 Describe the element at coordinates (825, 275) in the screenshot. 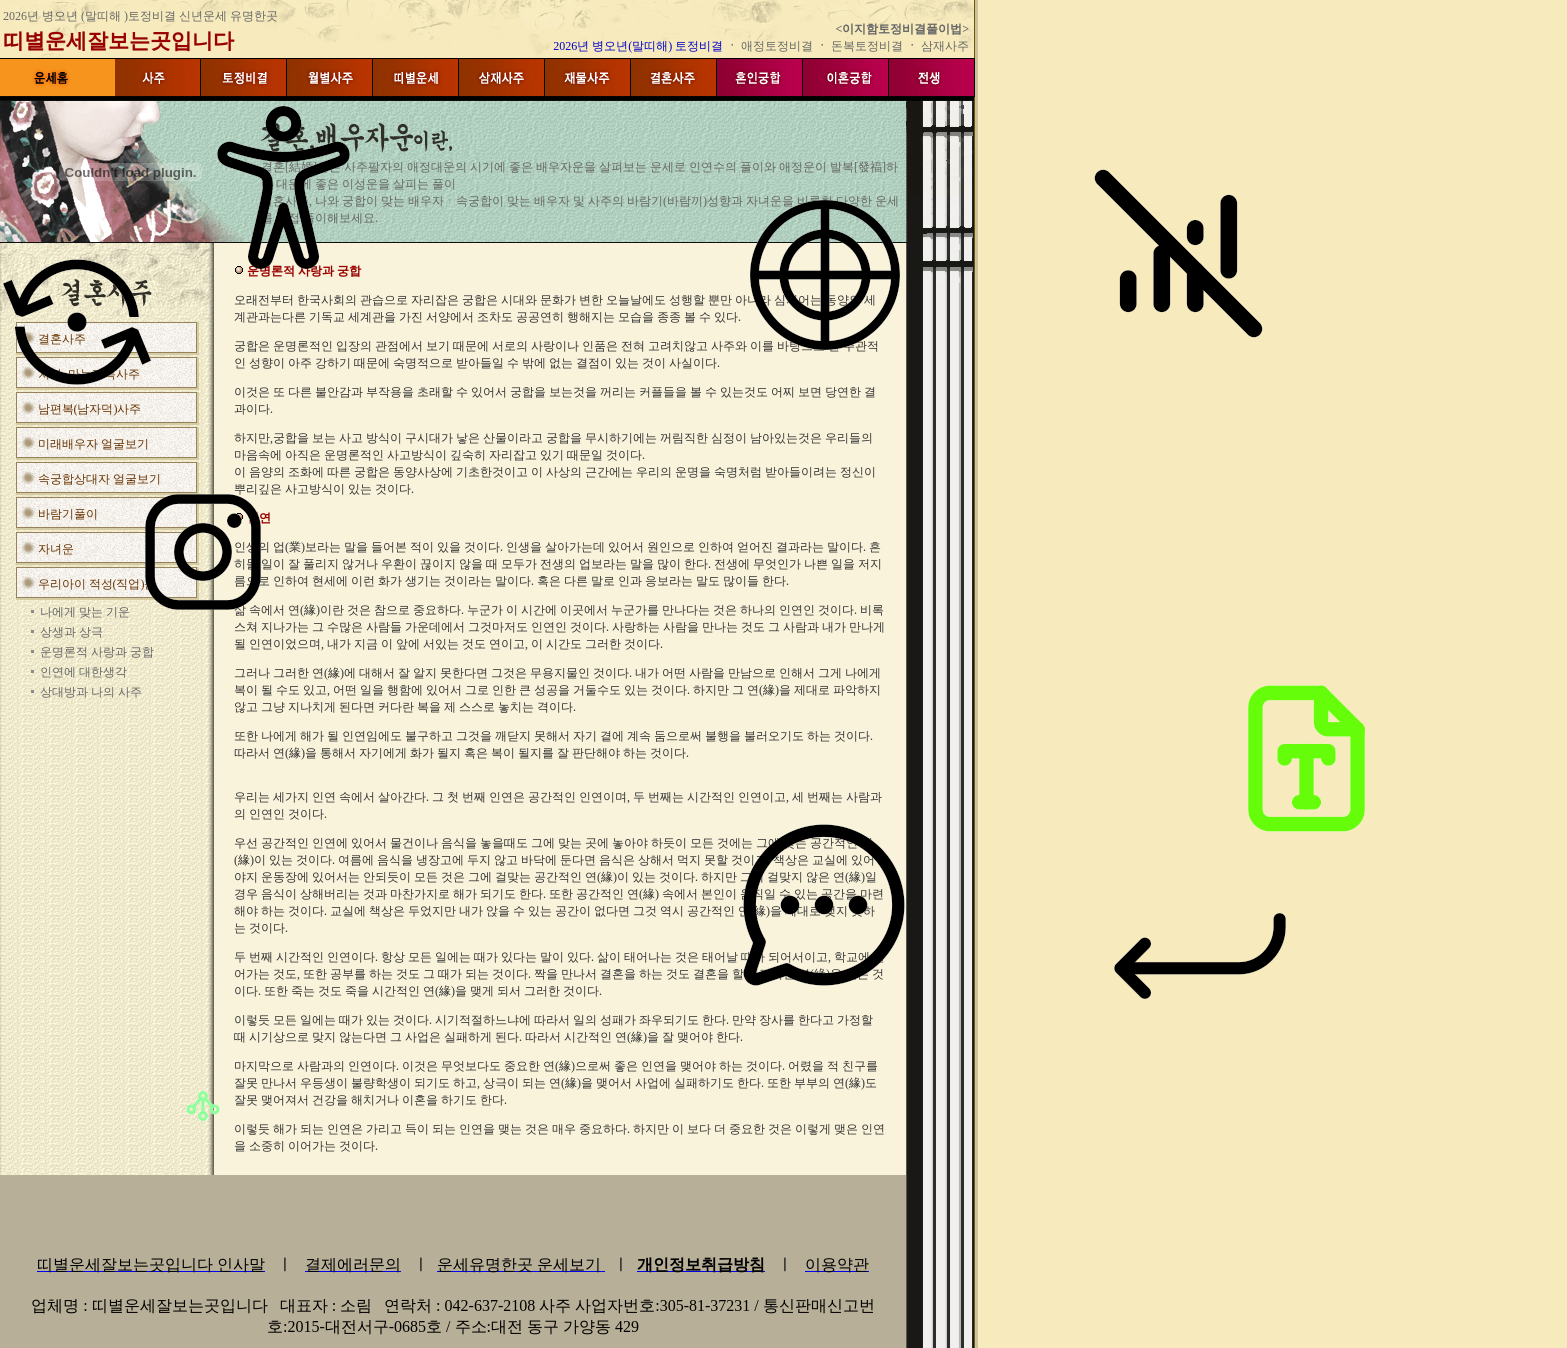

I see `view polar chart data` at that location.